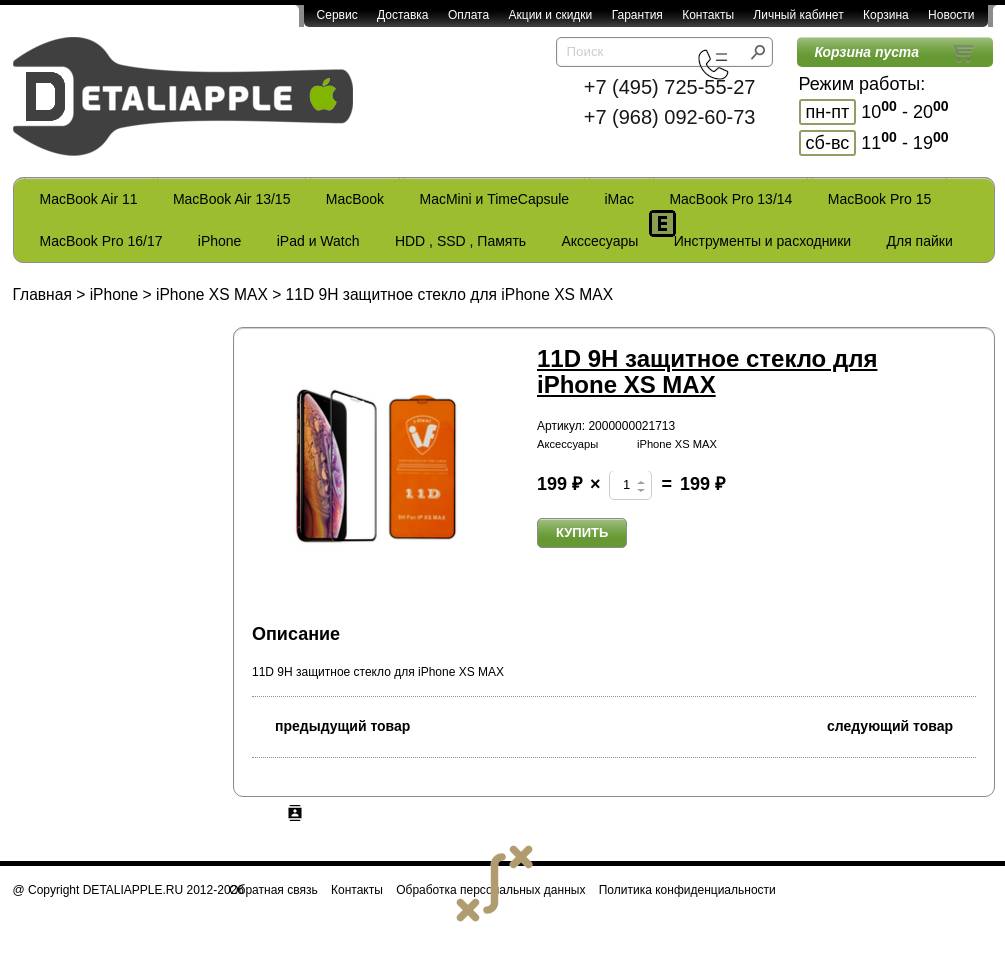 This screenshot has height=966, width=1005. Describe the element at coordinates (662, 223) in the screenshot. I see `indicates explicit content warning` at that location.